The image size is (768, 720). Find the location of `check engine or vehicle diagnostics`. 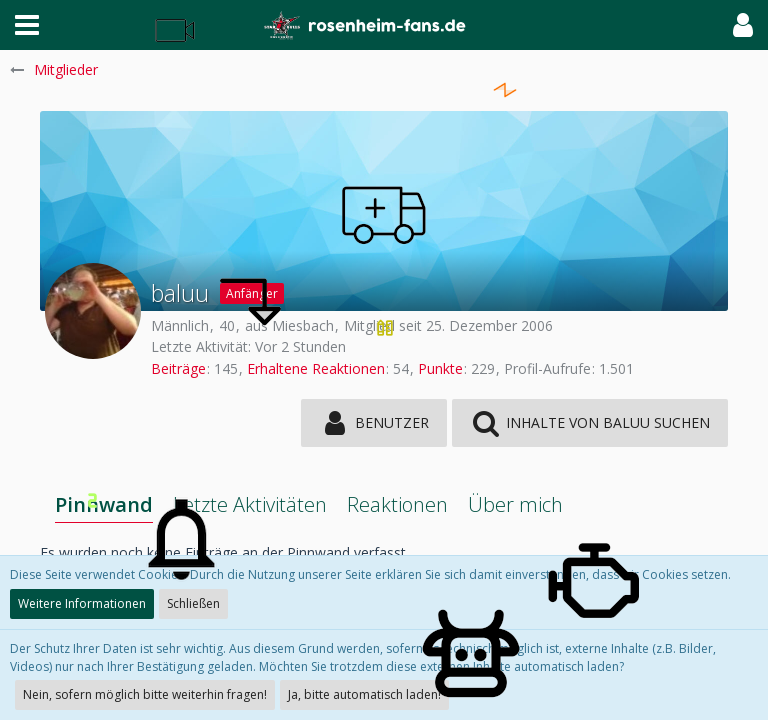

check engine or vehicle diagnostics is located at coordinates (593, 582).